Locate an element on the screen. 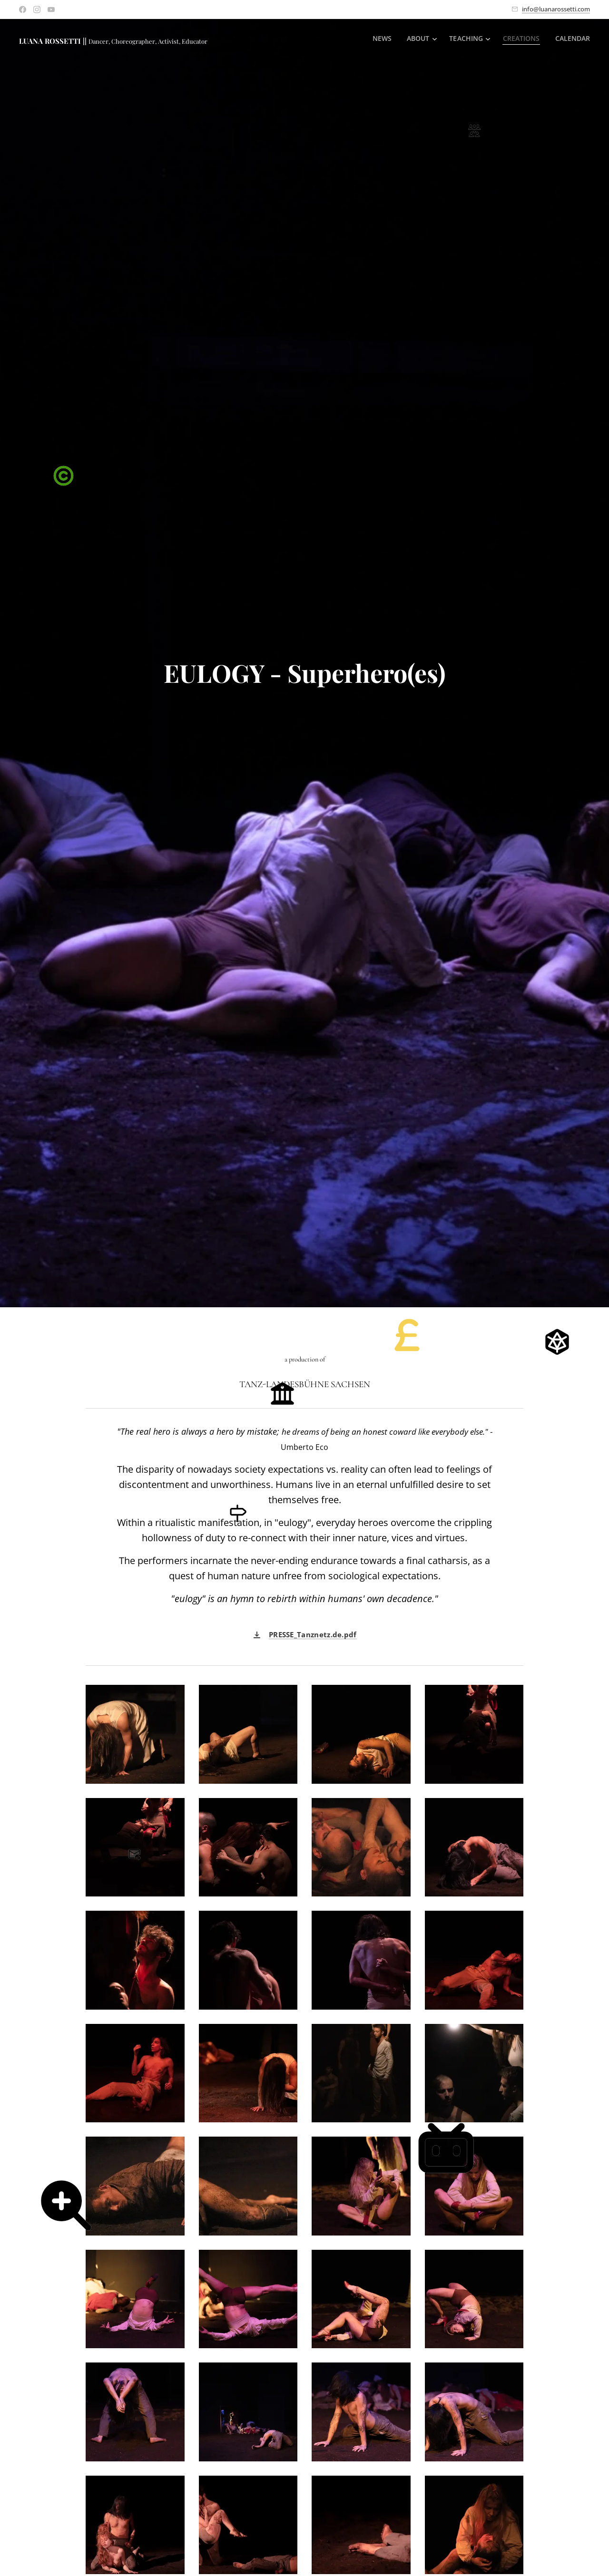 The width and height of the screenshot is (609, 2576). forward an email to another recipient is located at coordinates (134, 1854).